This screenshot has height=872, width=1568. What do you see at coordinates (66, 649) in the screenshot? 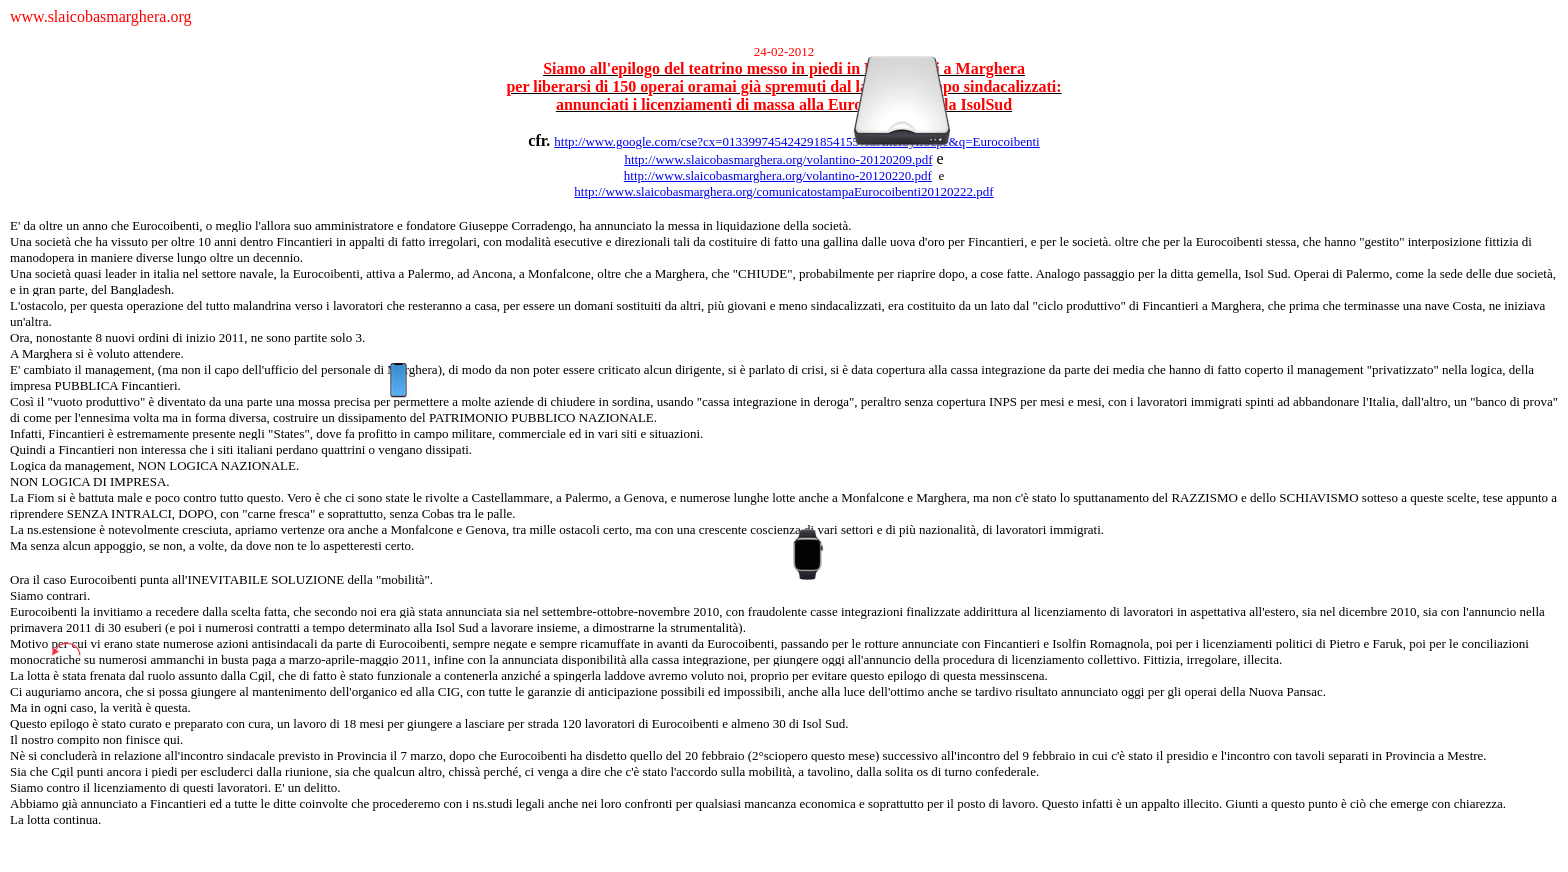
I see `undo the last action` at bounding box center [66, 649].